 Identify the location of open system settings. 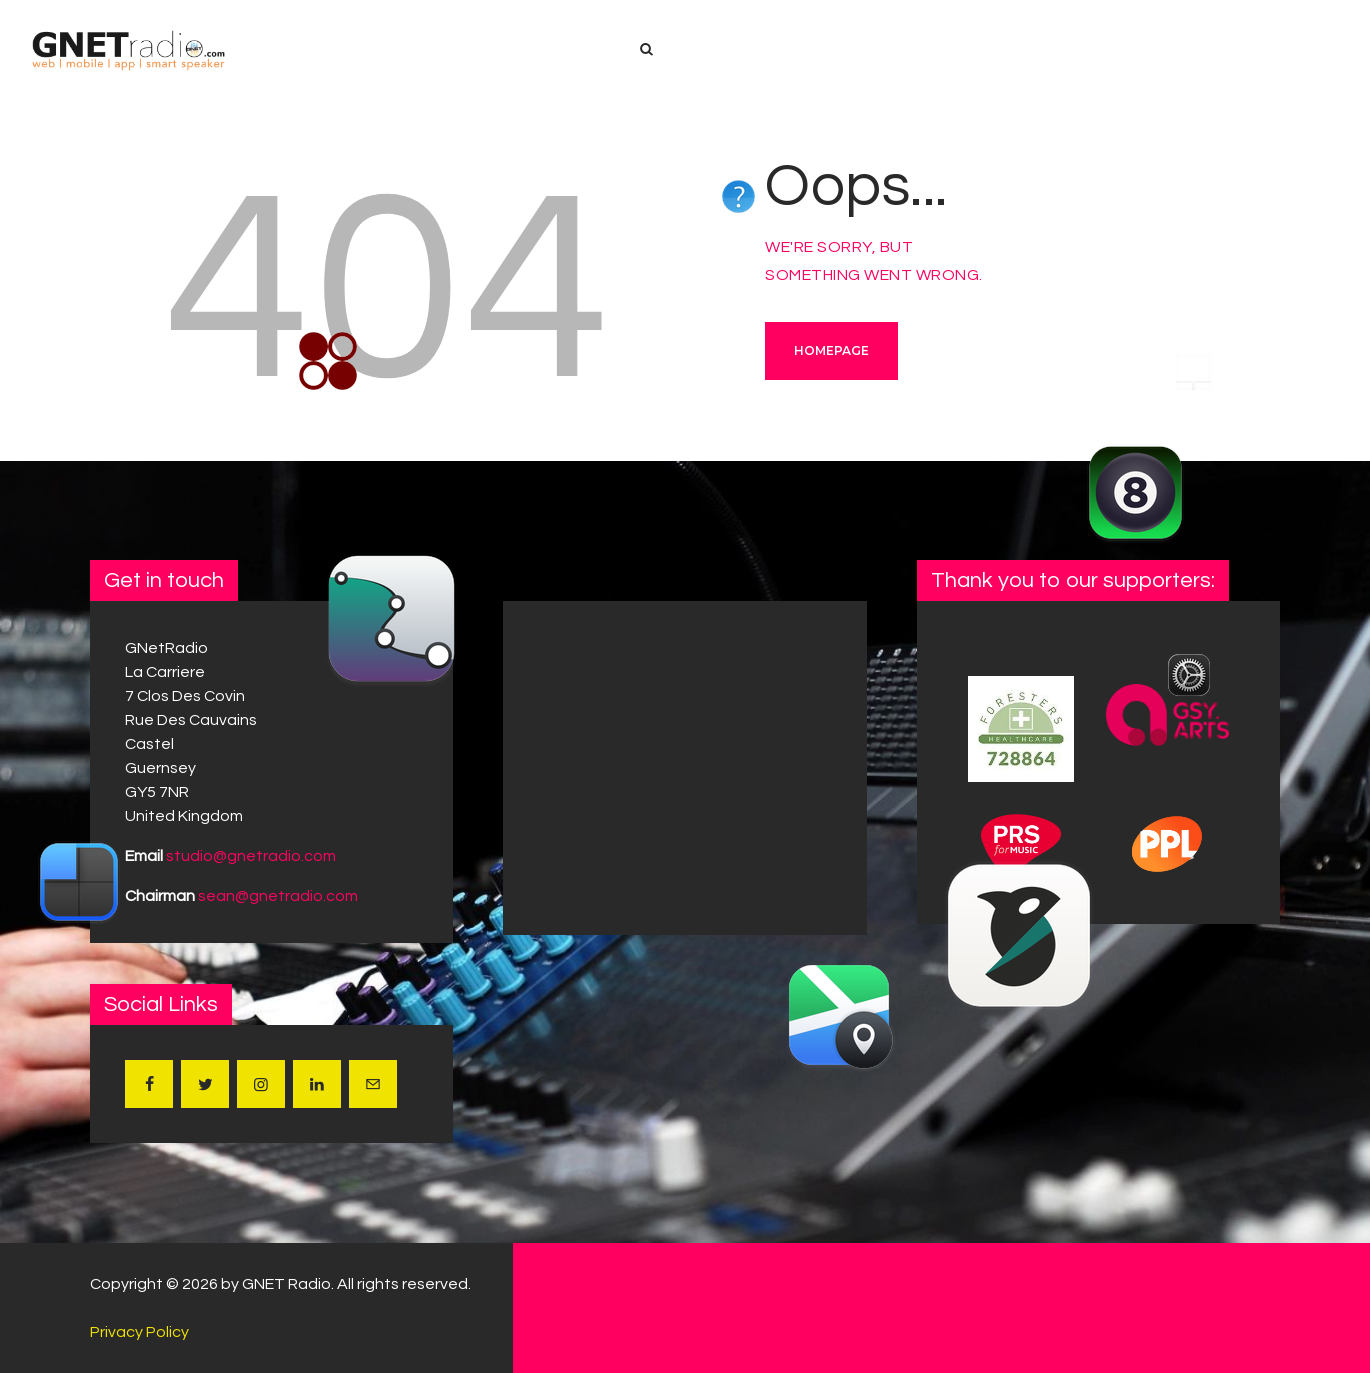
(1189, 675).